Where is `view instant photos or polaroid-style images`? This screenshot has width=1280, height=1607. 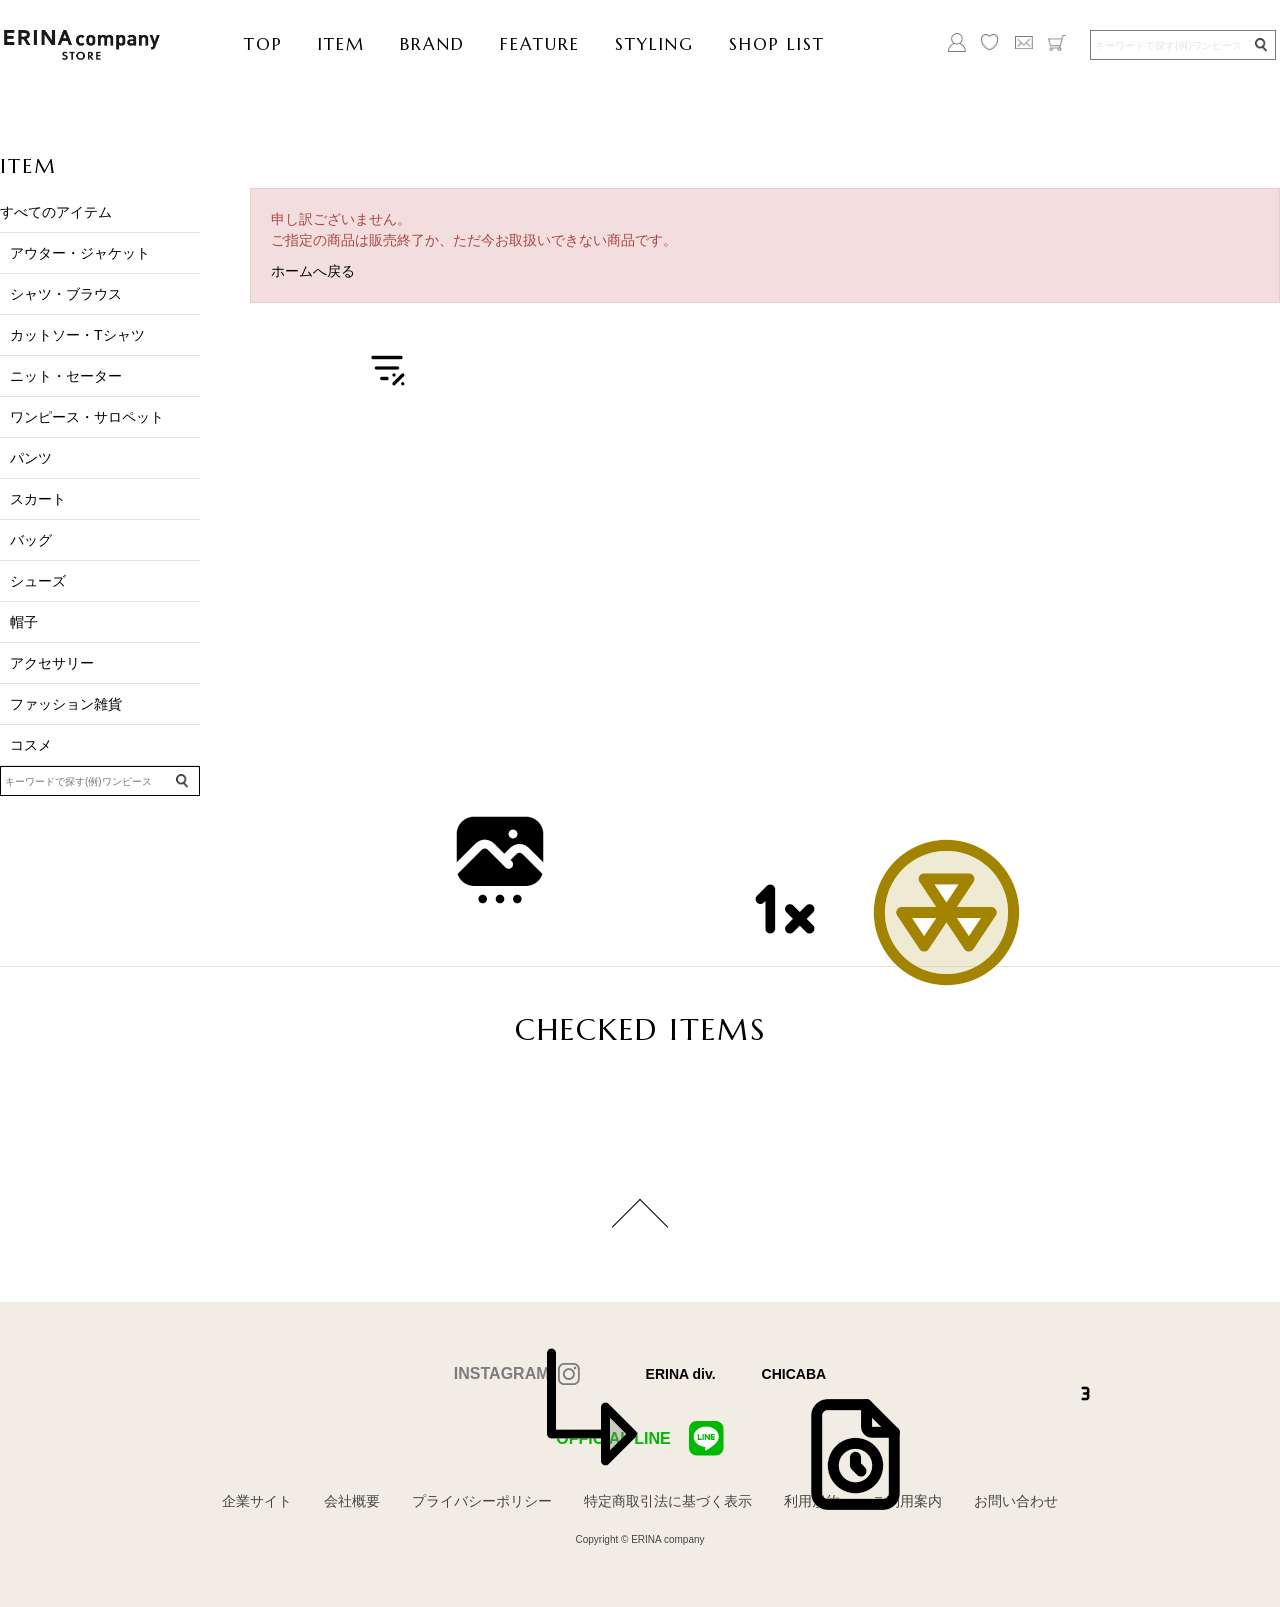 view instant photos or polaroid-style images is located at coordinates (500, 860).